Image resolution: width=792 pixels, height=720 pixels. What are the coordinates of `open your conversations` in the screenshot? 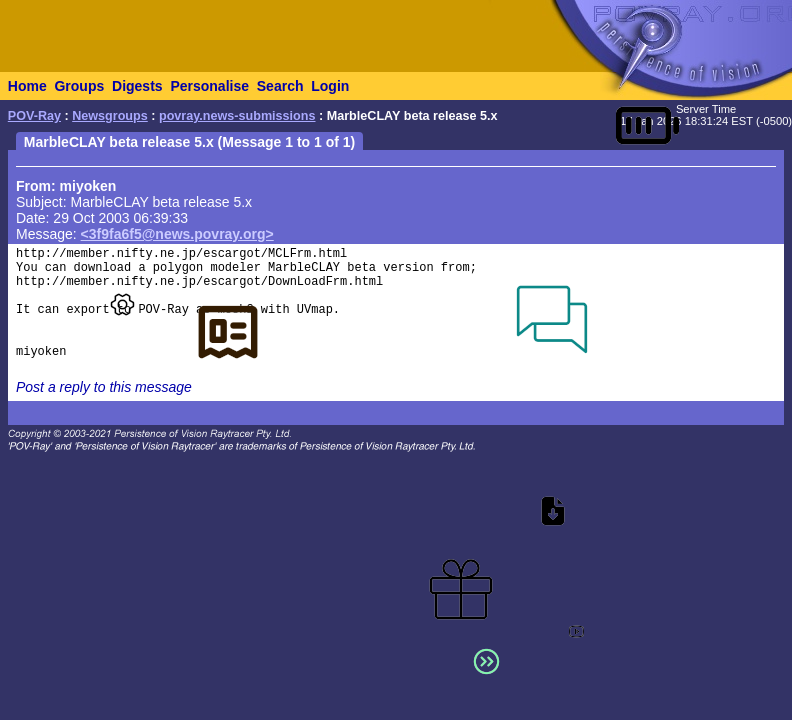 It's located at (552, 318).